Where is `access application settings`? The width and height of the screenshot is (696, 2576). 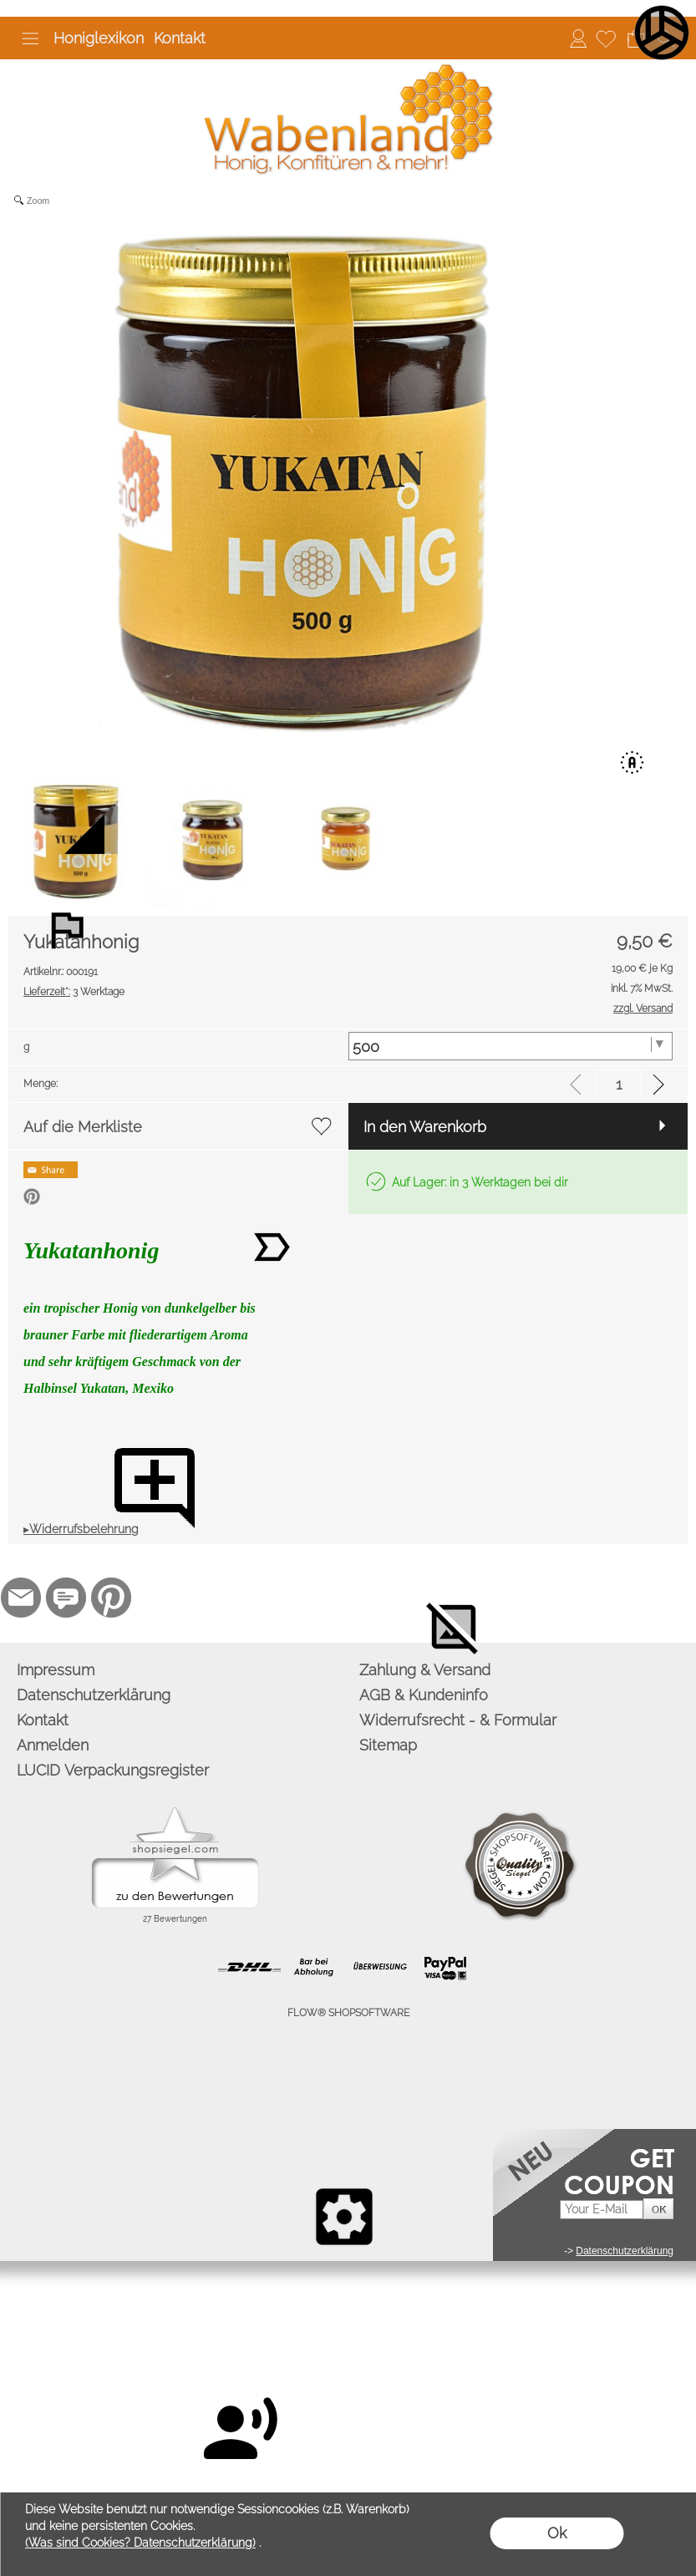 access application settings is located at coordinates (344, 2217).